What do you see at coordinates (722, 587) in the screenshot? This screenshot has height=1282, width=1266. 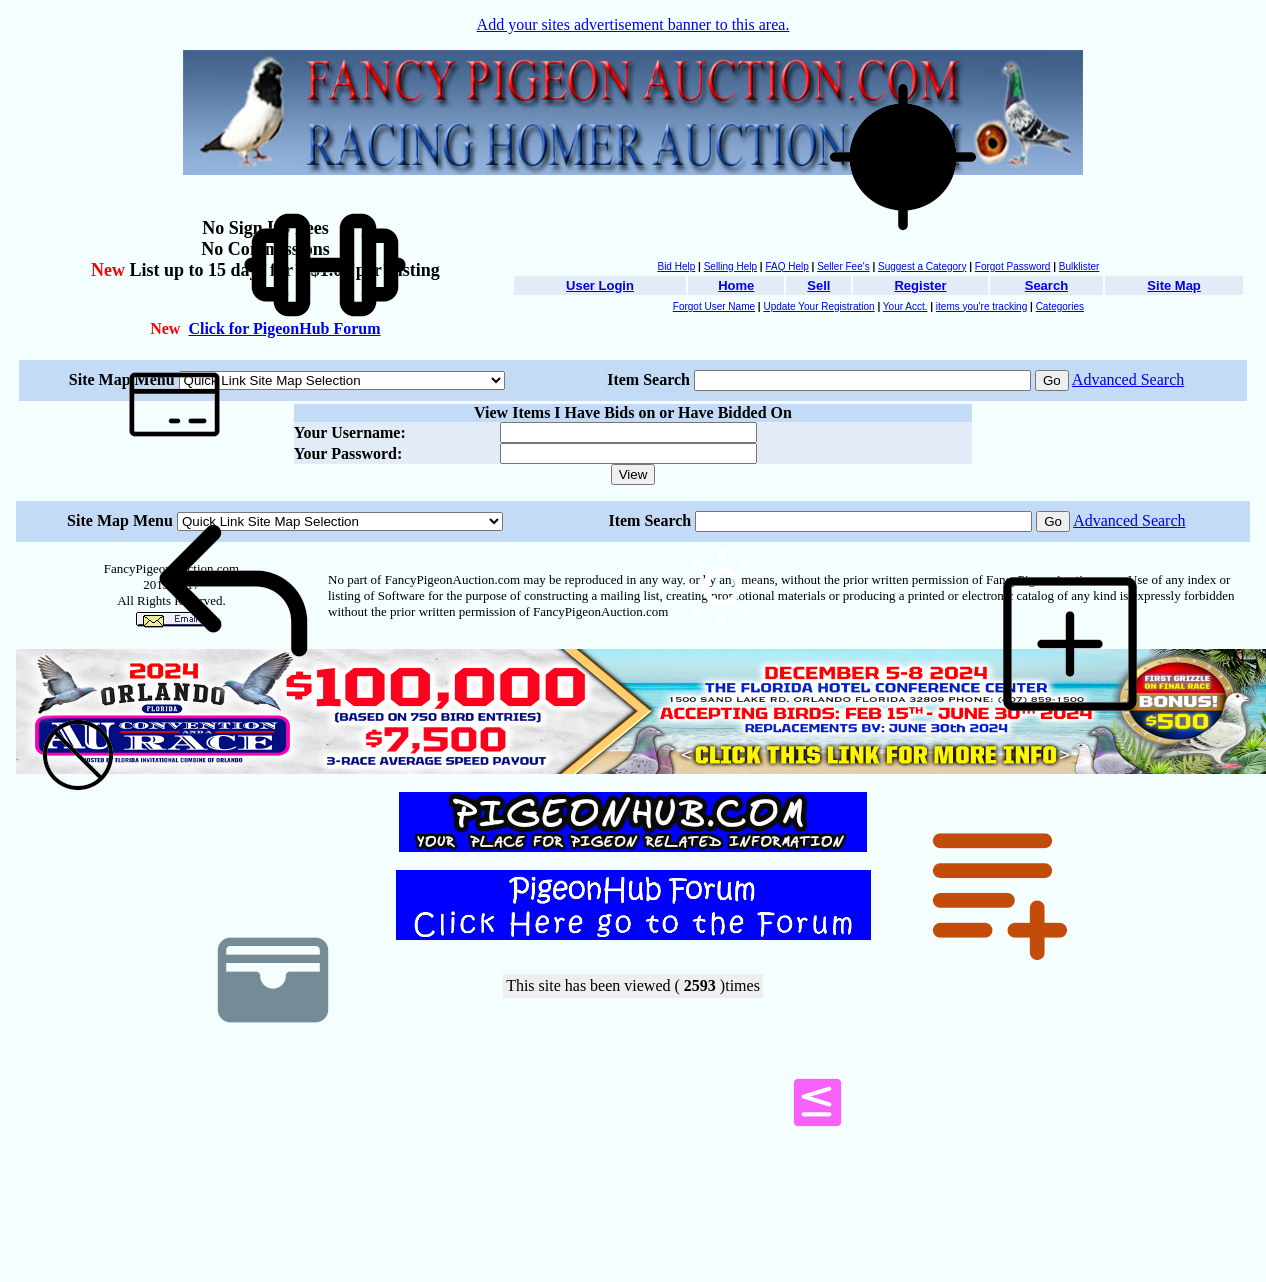 I see `switch to light mode` at bounding box center [722, 587].